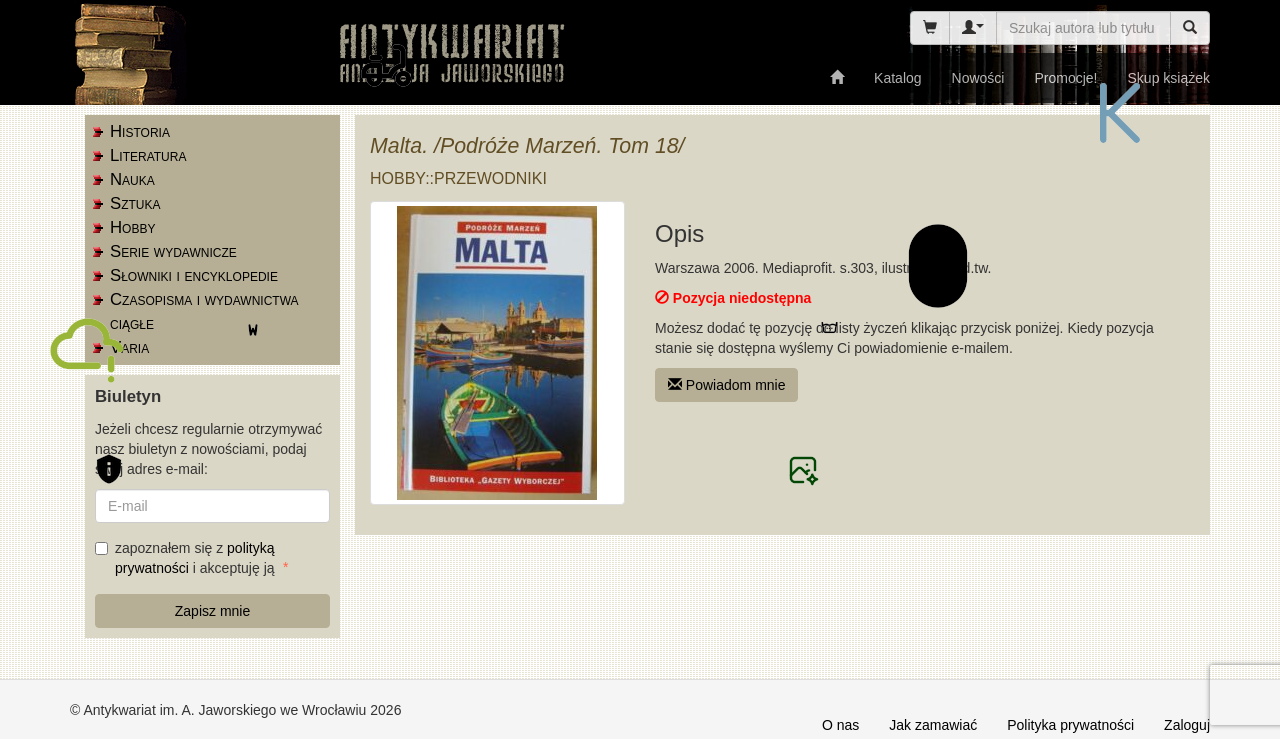 The image size is (1280, 739). What do you see at coordinates (803, 470) in the screenshot?
I see `enhance photo with AI or magic effects` at bounding box center [803, 470].